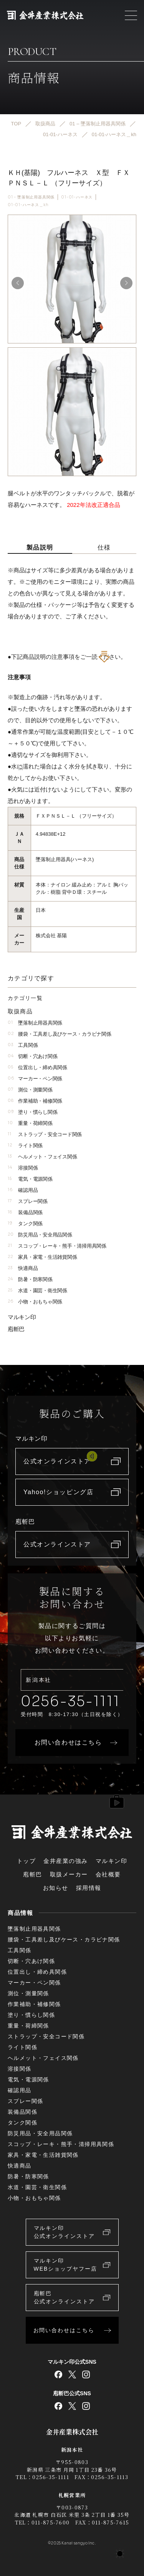 This screenshot has height=2576, width=144. Describe the element at coordinates (104, 656) in the screenshot. I see `download file or content` at that location.